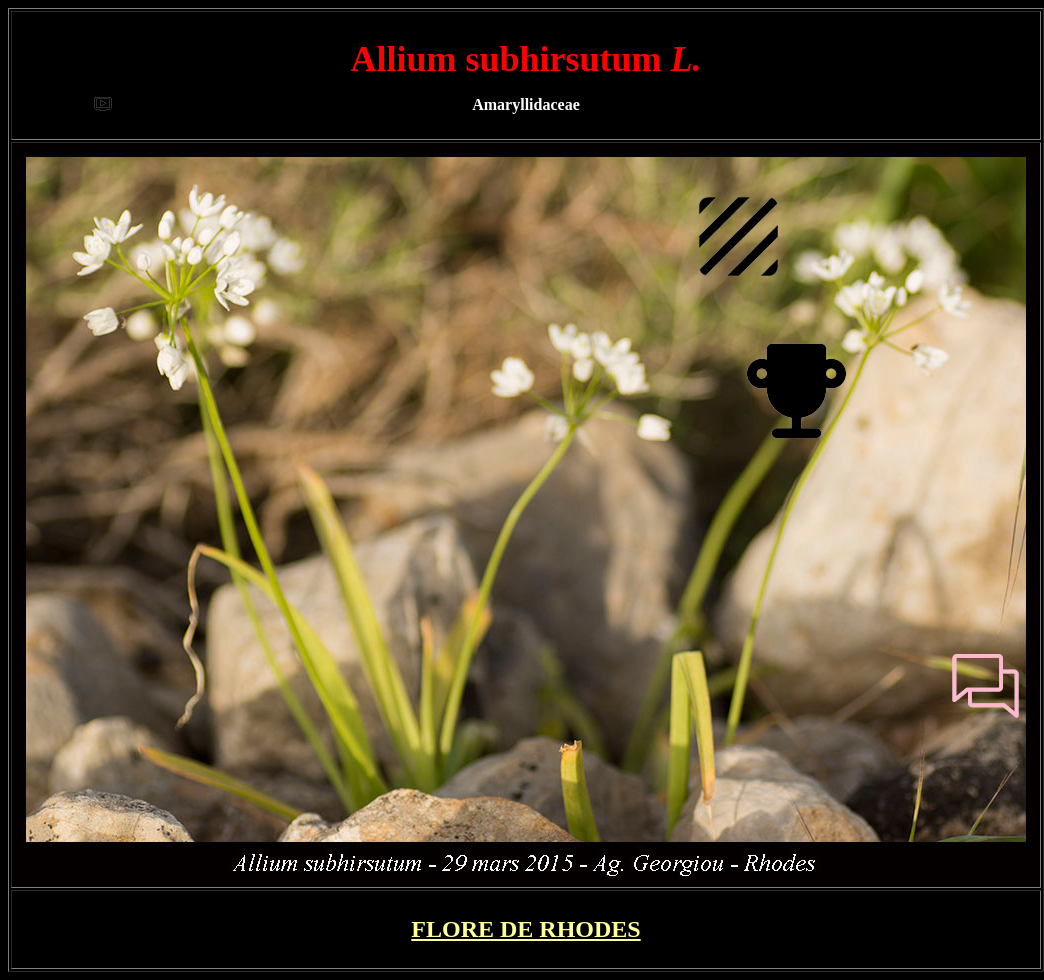 The image size is (1044, 980). Describe the element at coordinates (985, 684) in the screenshot. I see `open your conversations` at that location.